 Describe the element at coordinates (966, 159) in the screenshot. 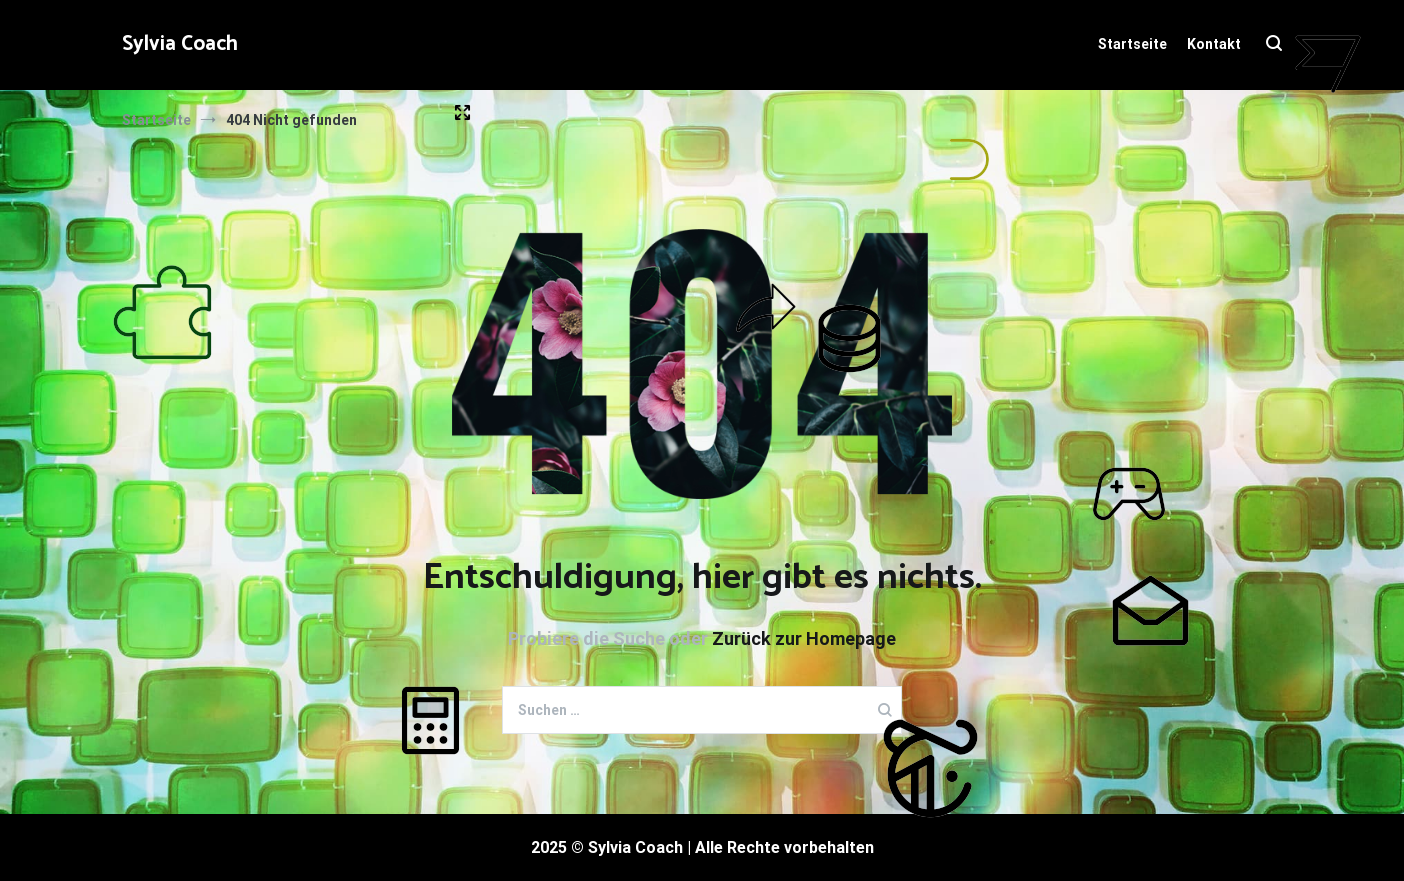

I see `indicates a proper superset relationship in mathematical notation` at that location.